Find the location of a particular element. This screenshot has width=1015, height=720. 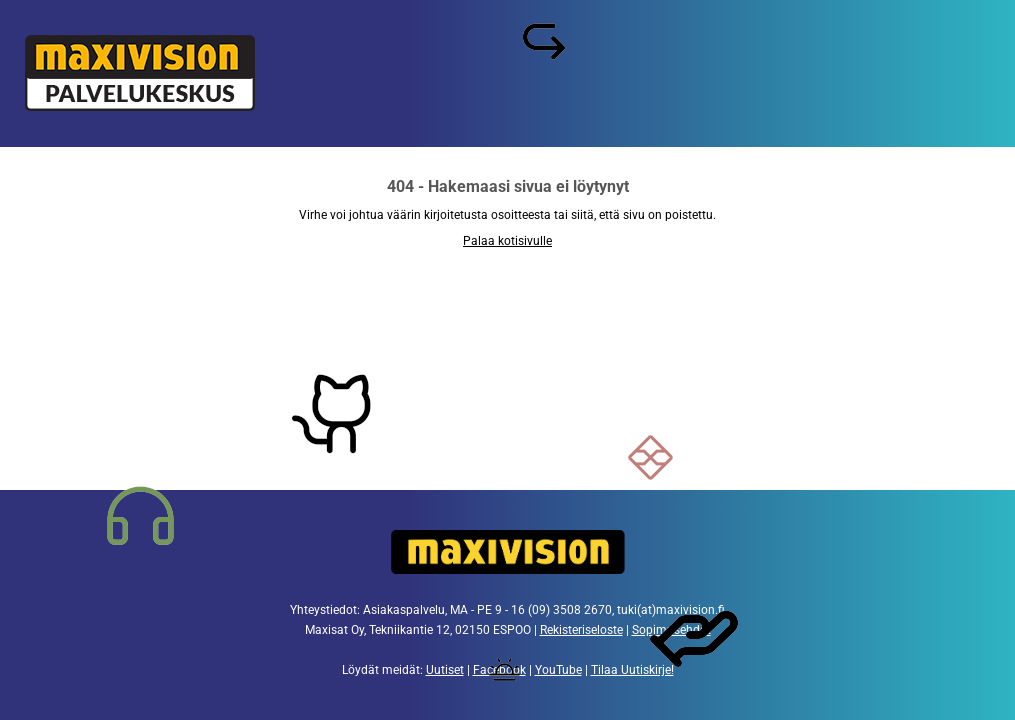

access help or support options is located at coordinates (694, 635).